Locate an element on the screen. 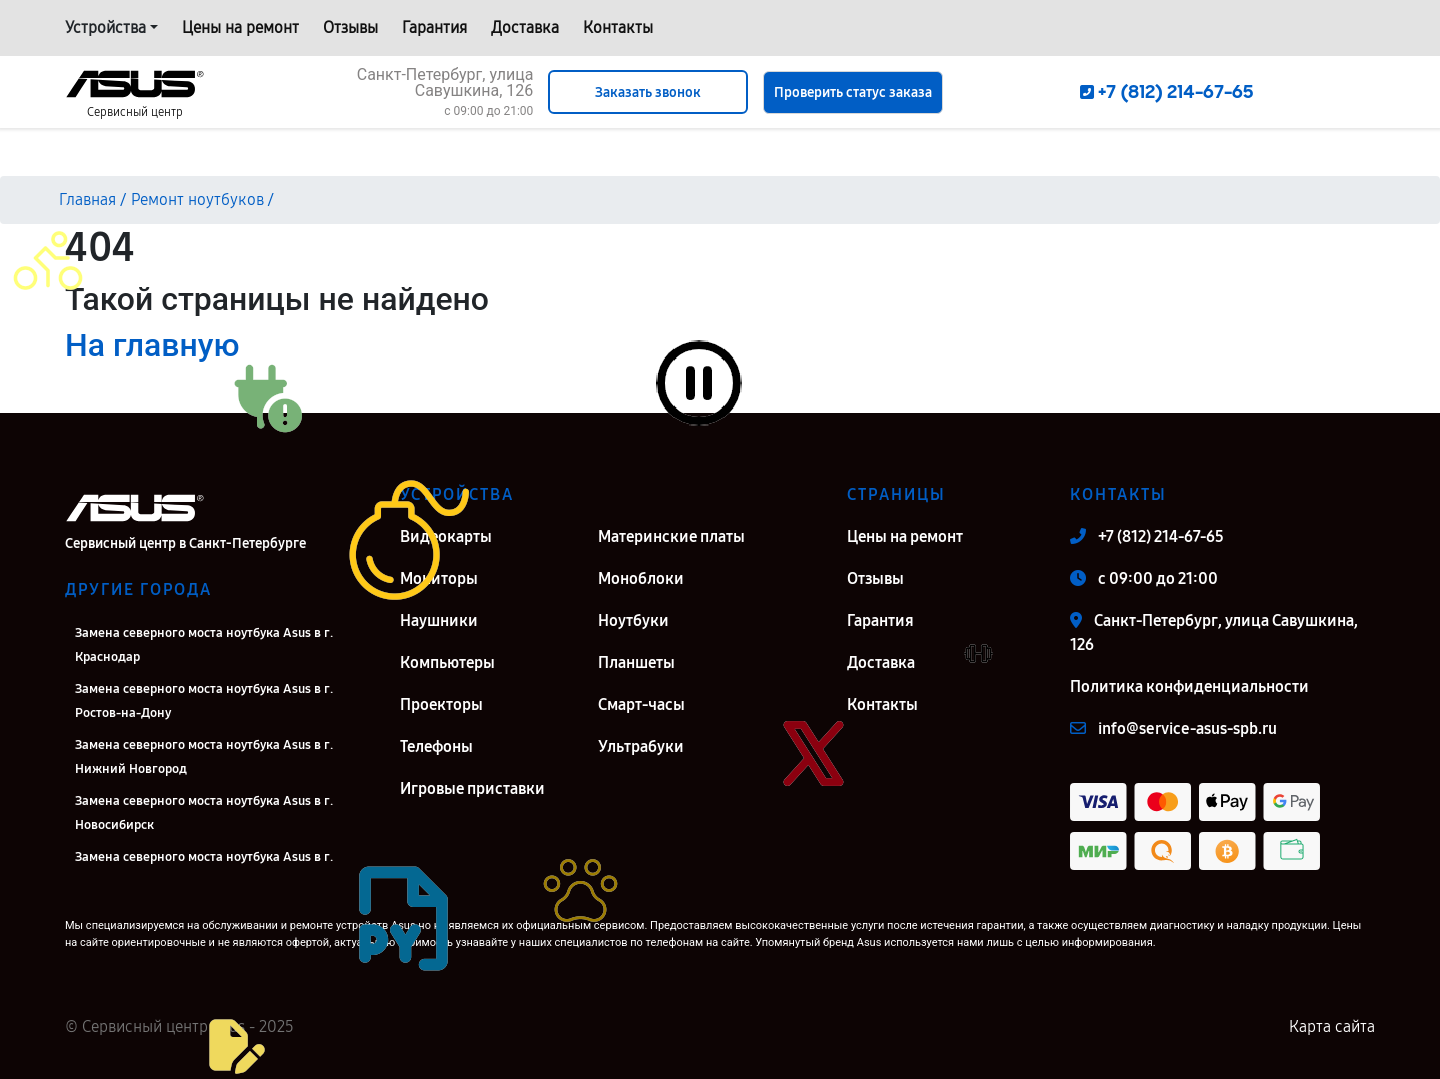  edit this document is located at coordinates (235, 1045).